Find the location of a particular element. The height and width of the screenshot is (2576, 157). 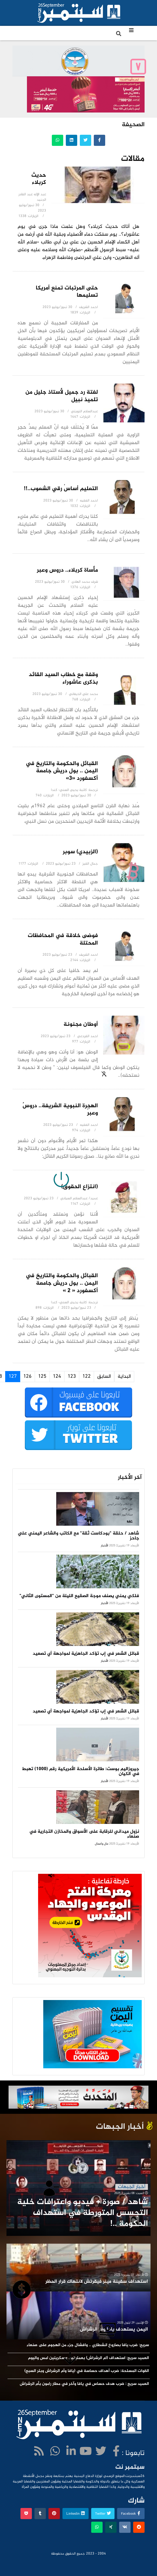

indicates a "V" keyboard shortcut or hotkey is located at coordinates (138, 66).